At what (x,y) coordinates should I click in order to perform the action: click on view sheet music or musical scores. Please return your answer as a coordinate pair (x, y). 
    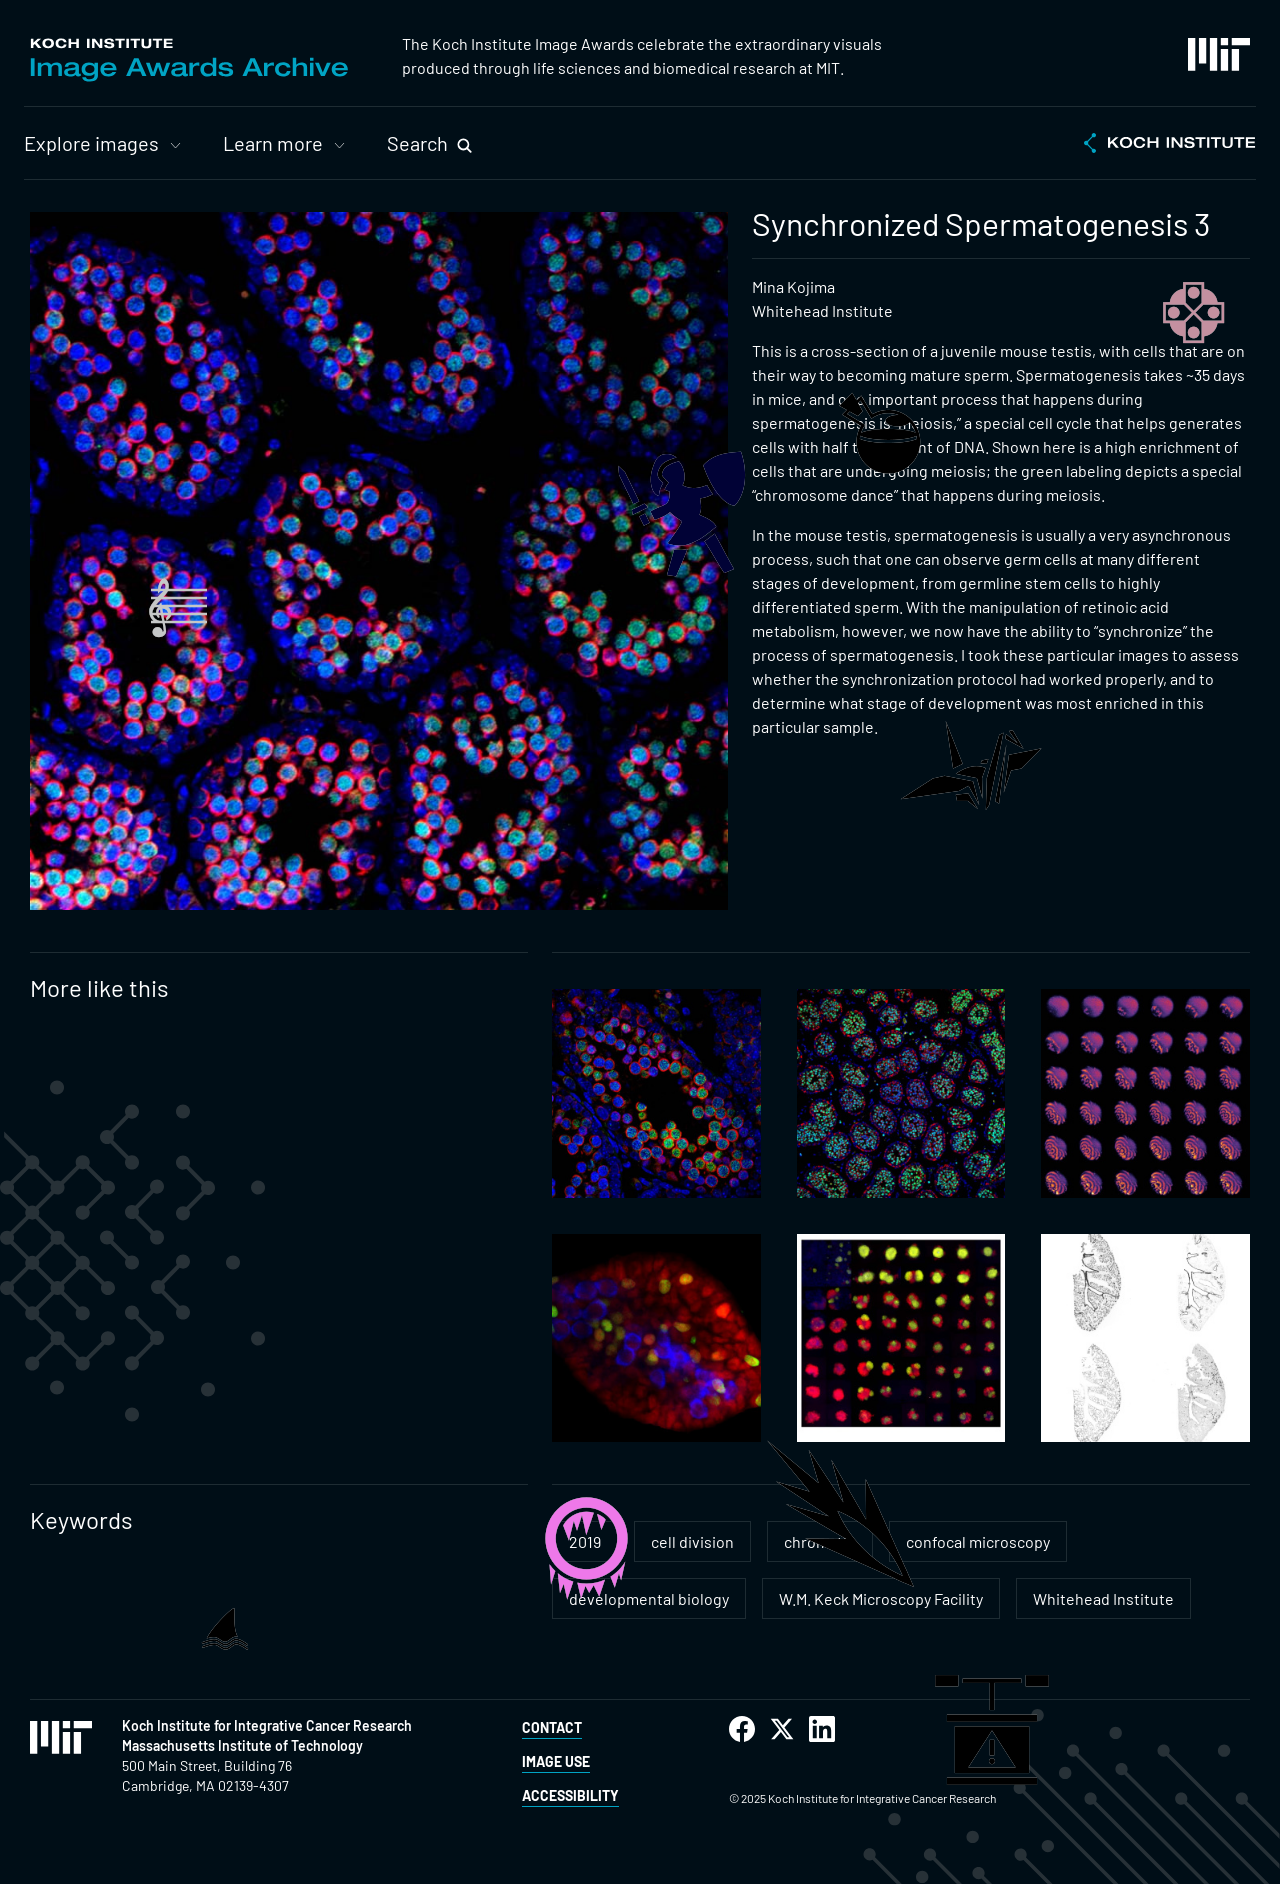
    Looking at the image, I should click on (179, 608).